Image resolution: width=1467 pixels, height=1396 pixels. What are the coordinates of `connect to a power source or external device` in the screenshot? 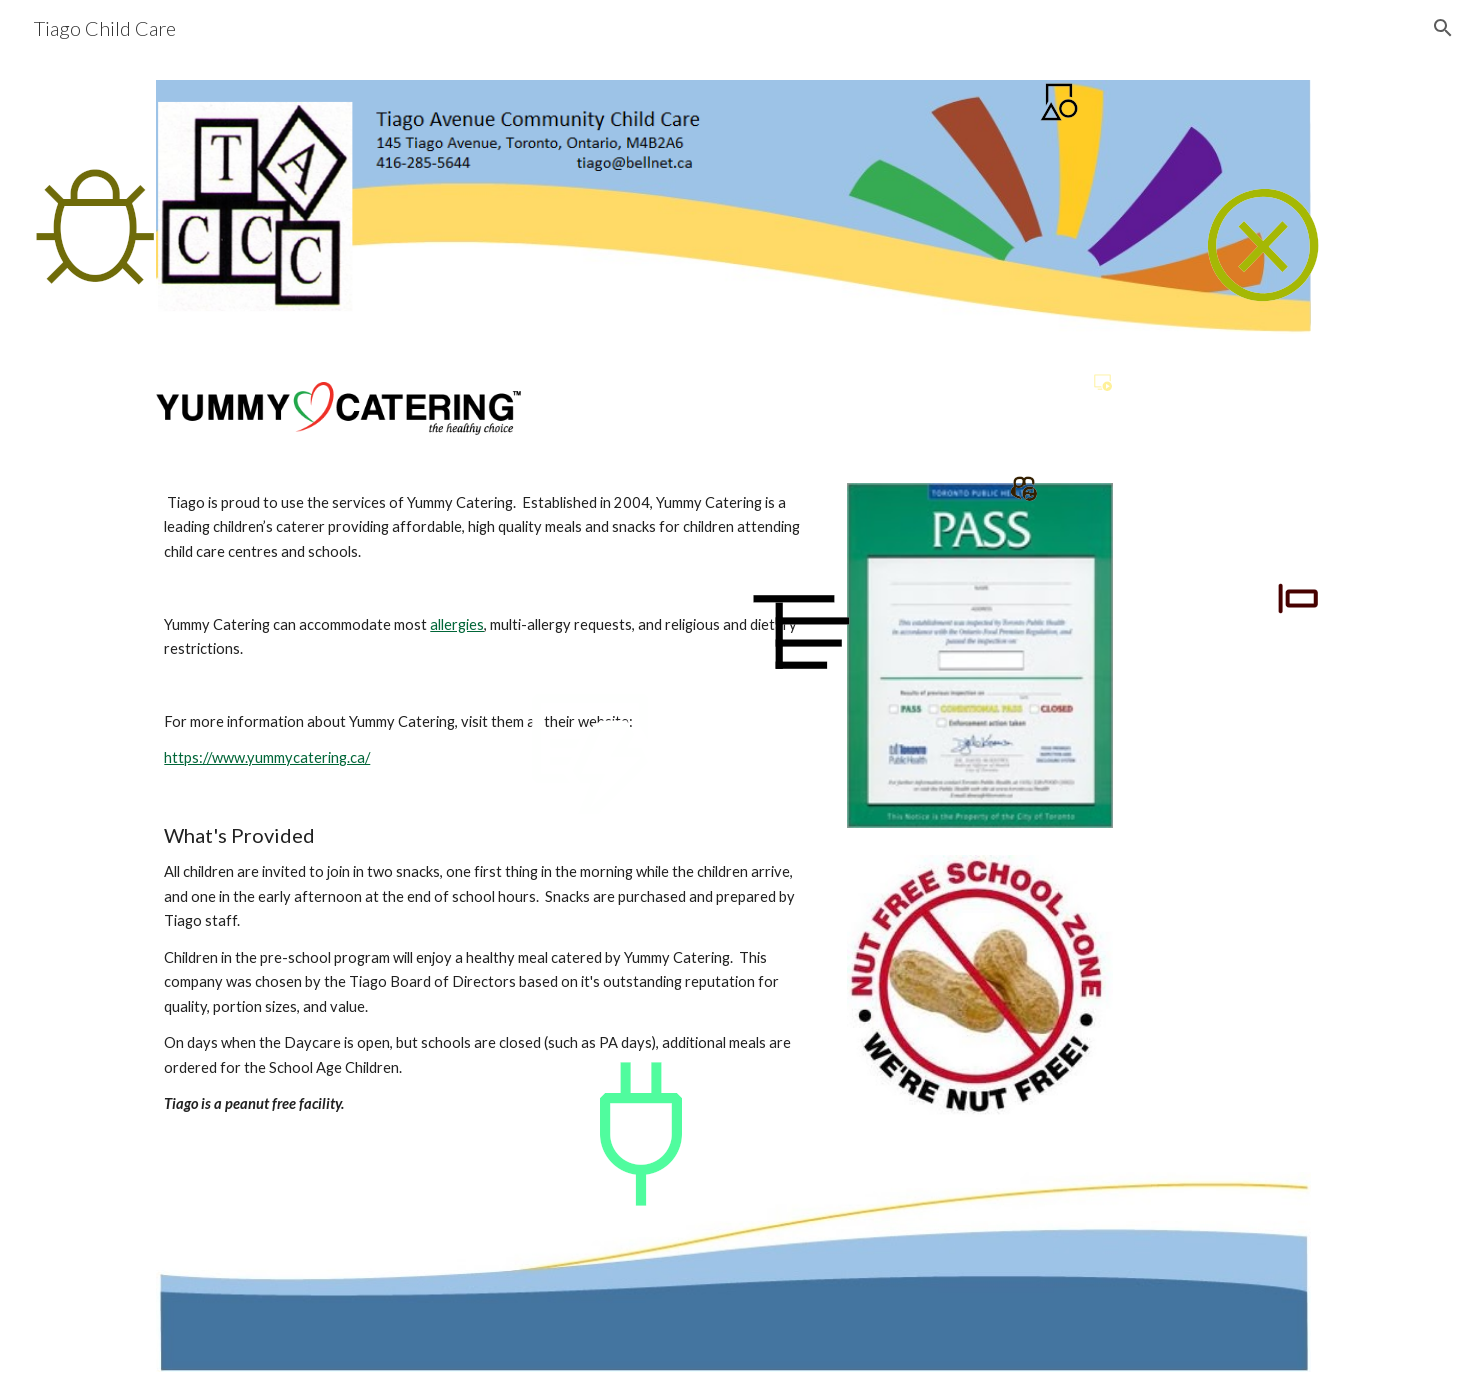 It's located at (641, 1134).